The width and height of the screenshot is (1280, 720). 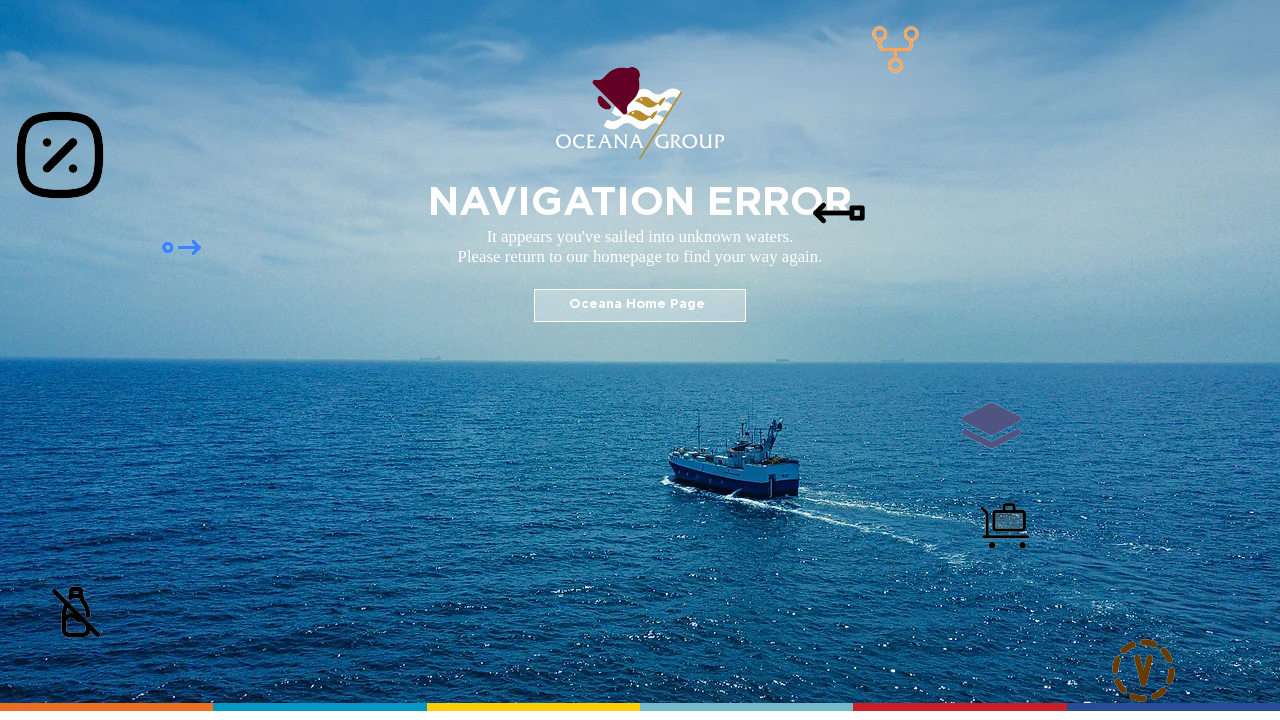 I want to click on view luggage or baggage information, so click(x=1004, y=525).